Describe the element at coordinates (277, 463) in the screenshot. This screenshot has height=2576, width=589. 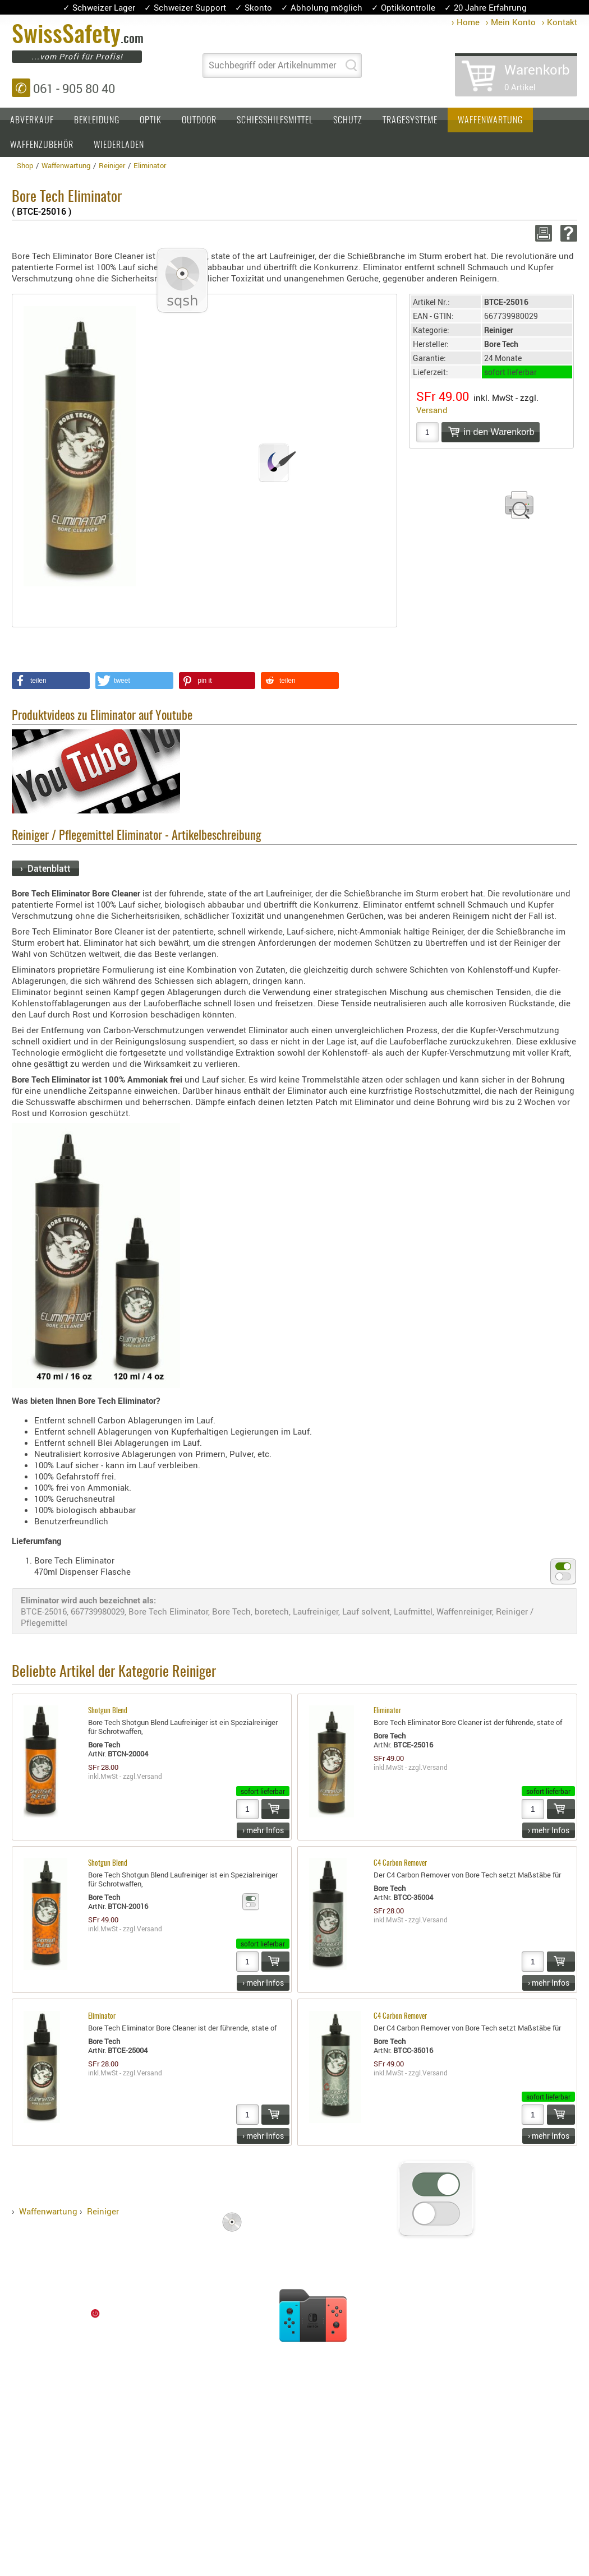
I see `create a new application or software project` at that location.